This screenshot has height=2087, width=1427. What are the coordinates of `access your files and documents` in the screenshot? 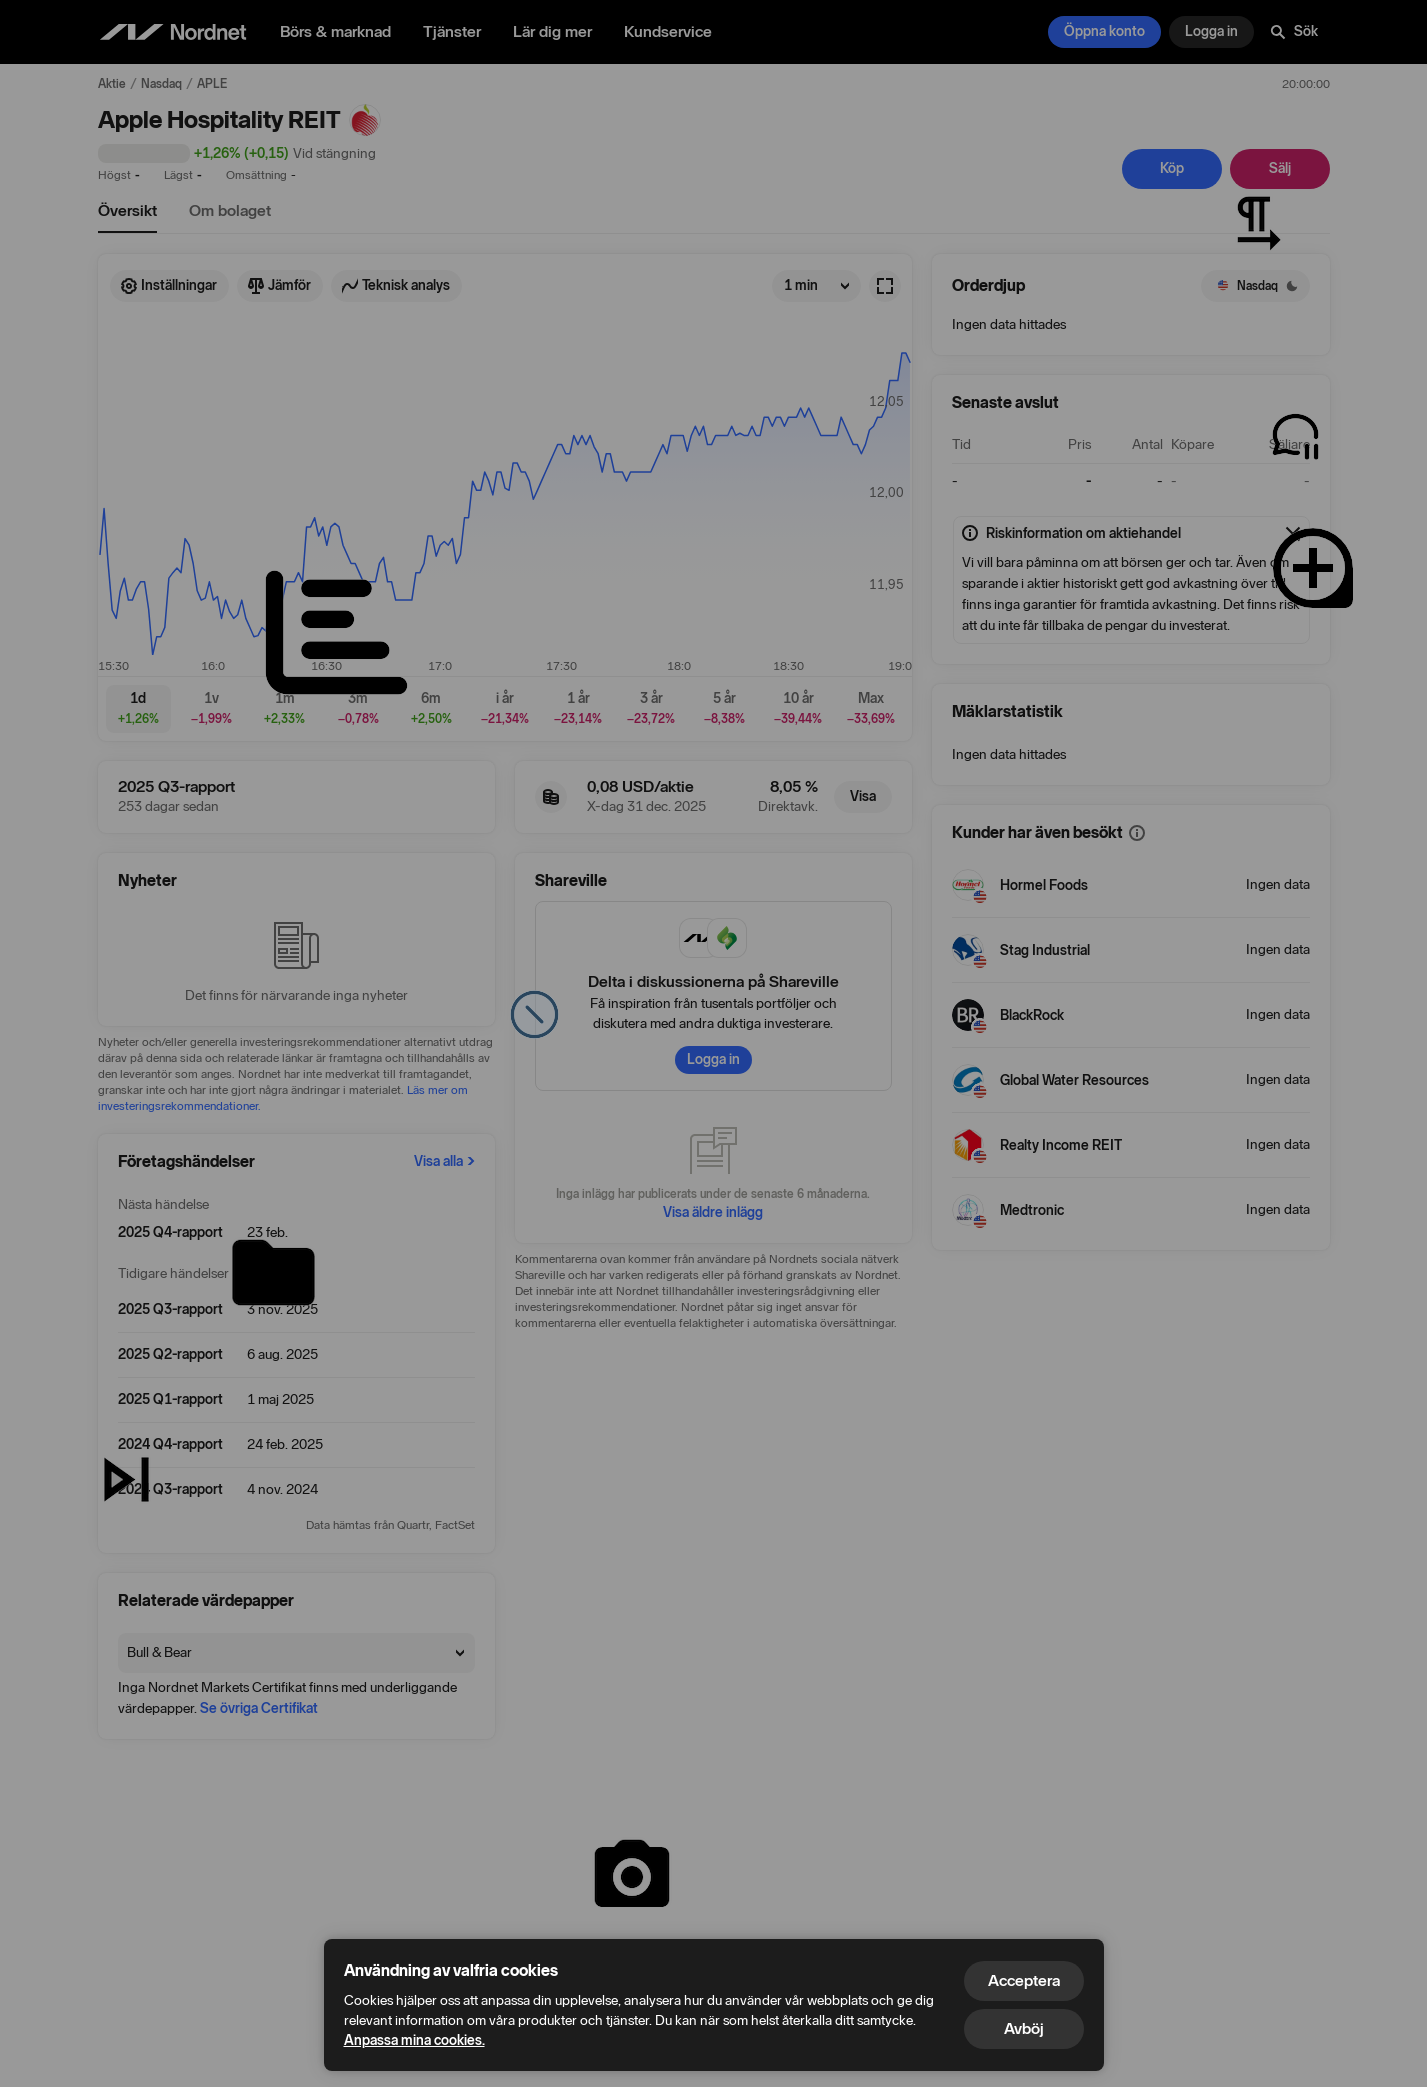 It's located at (273, 1272).